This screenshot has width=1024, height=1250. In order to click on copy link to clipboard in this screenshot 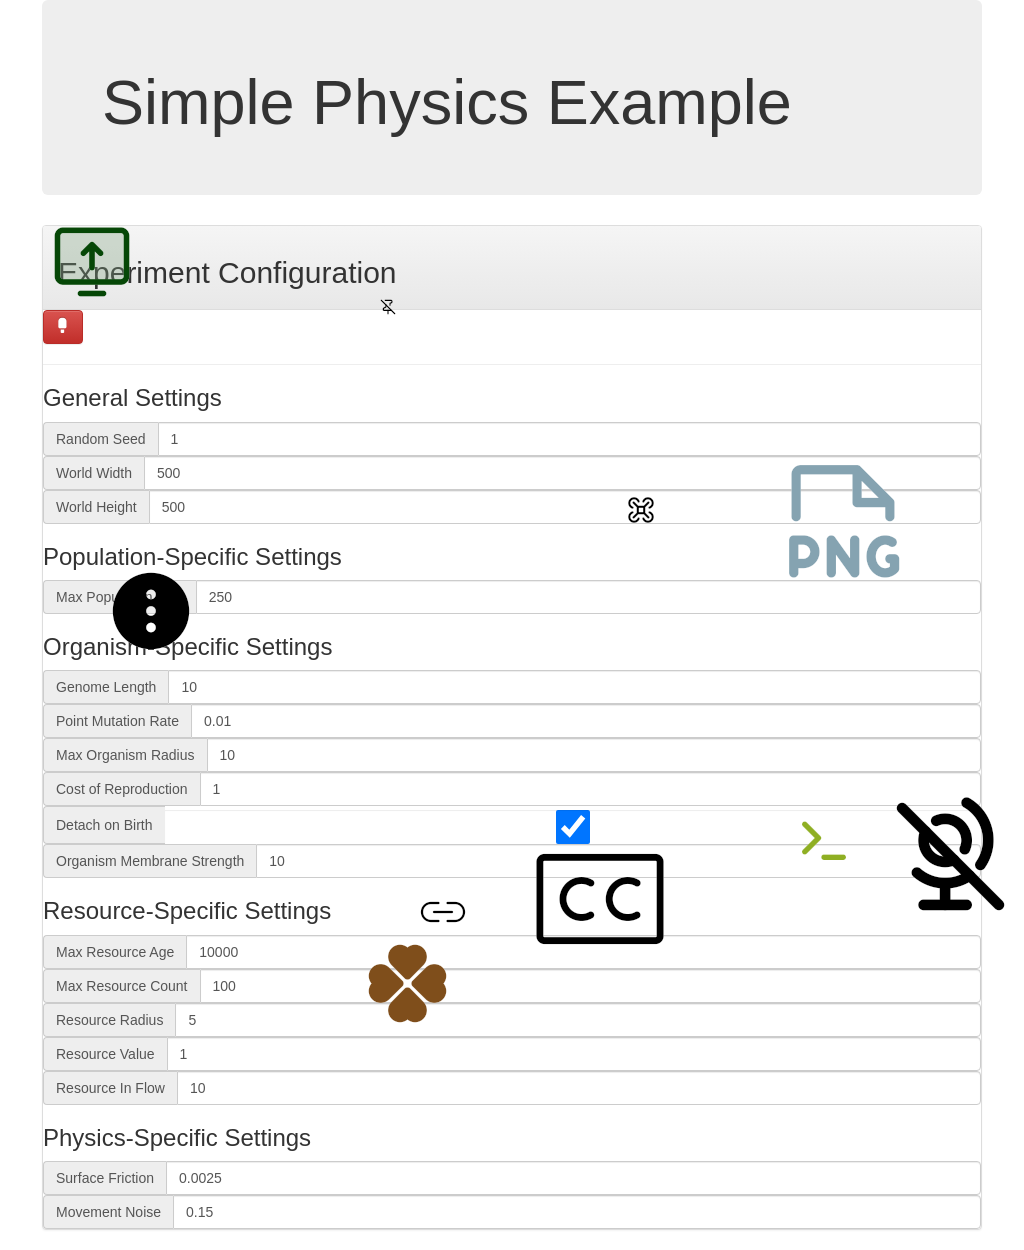, I will do `click(443, 912)`.